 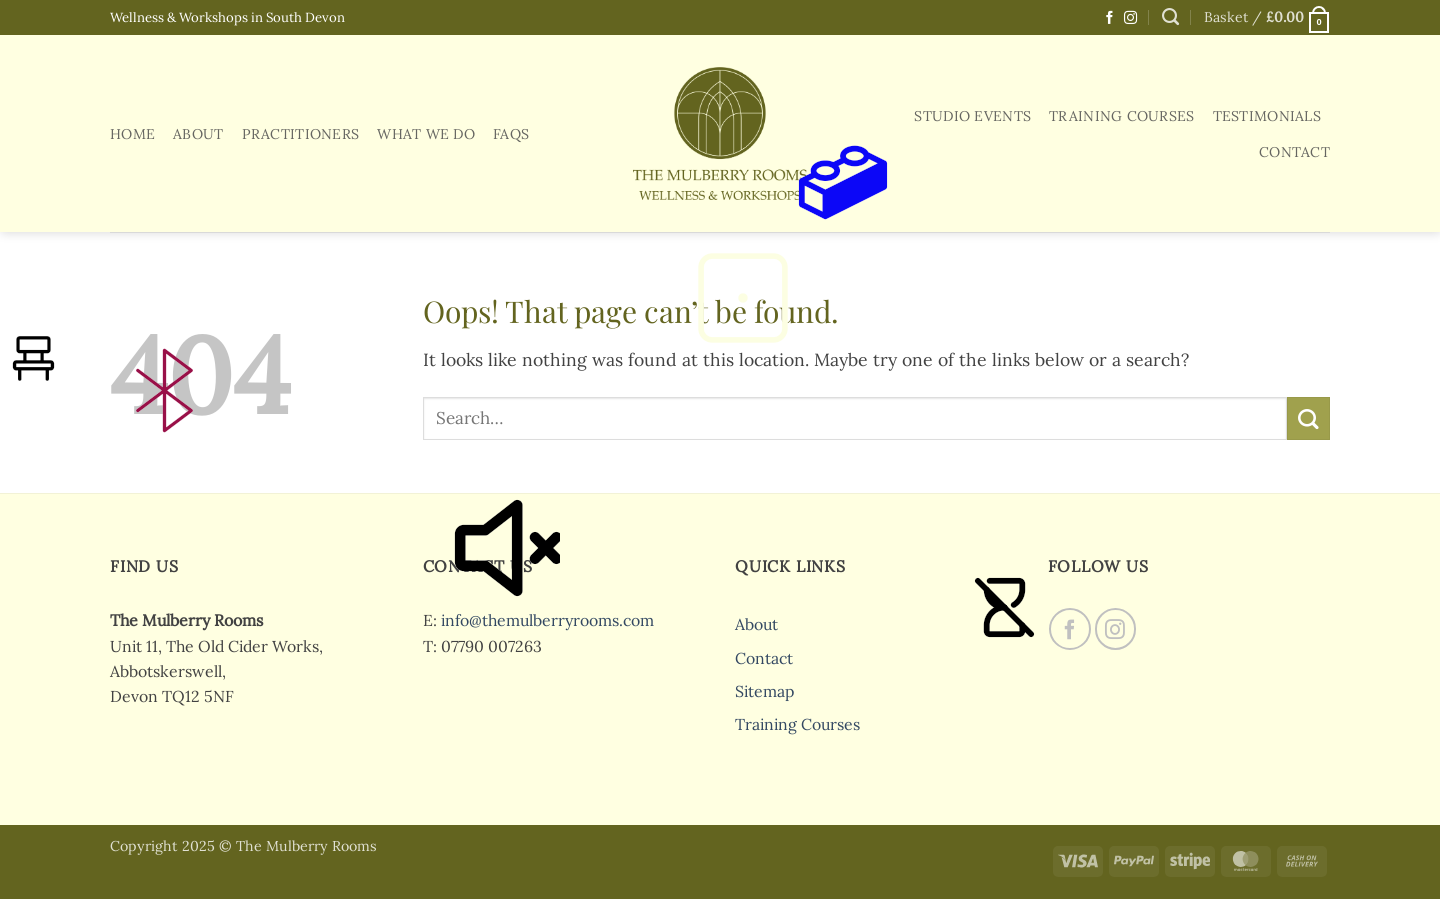 I want to click on toggle bluetooth connectivity, so click(x=164, y=390).